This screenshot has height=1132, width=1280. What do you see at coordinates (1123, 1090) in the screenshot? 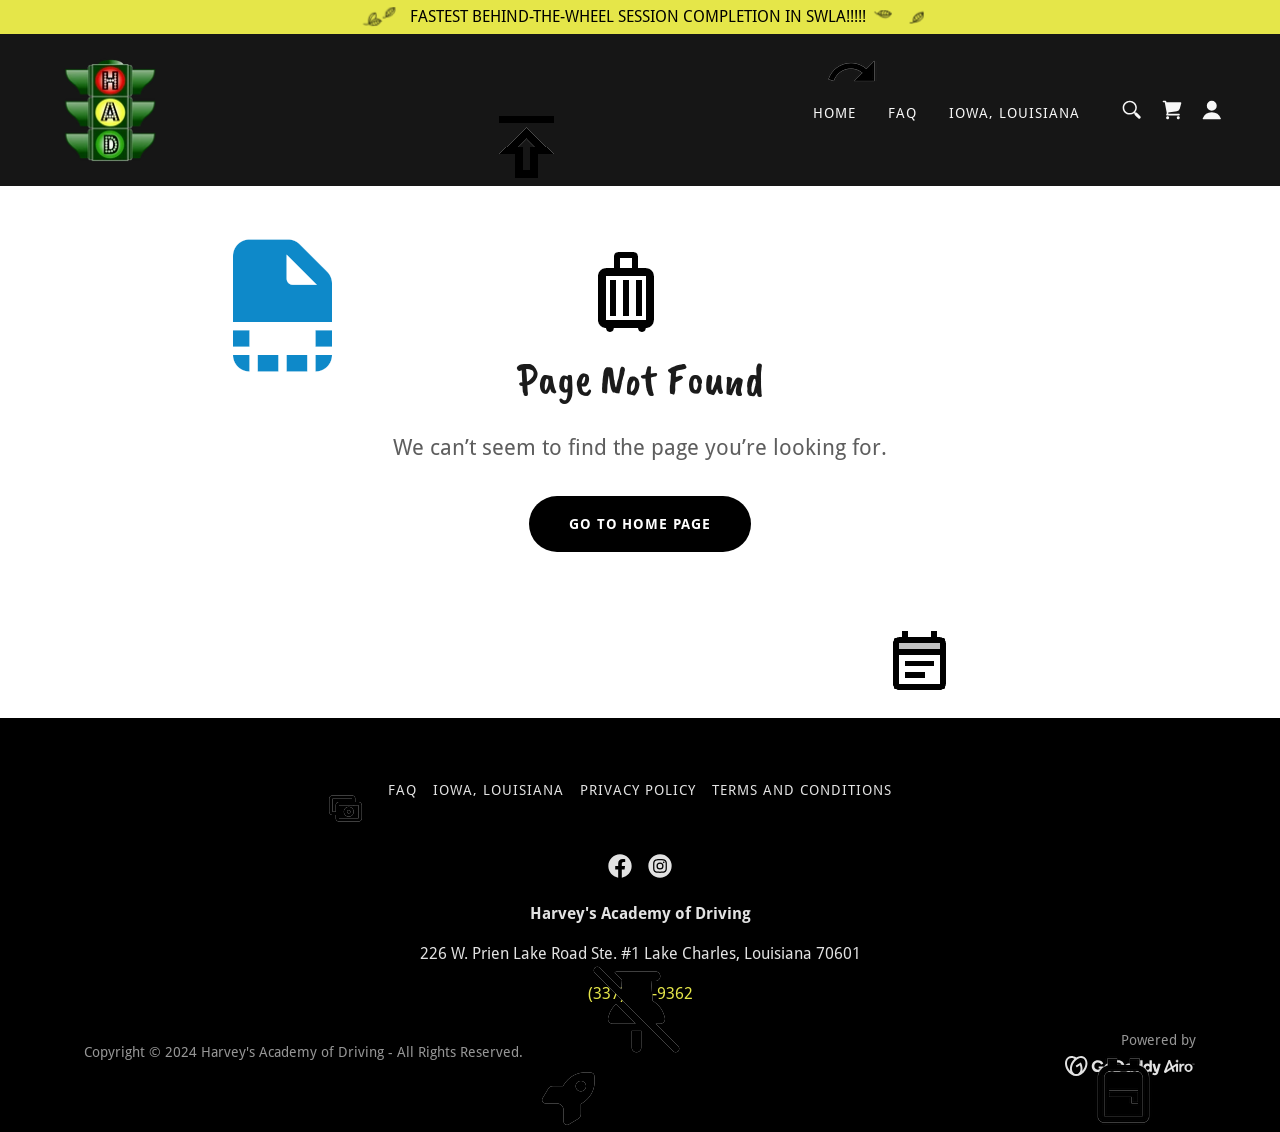
I see `access your backpack or inventory` at bounding box center [1123, 1090].